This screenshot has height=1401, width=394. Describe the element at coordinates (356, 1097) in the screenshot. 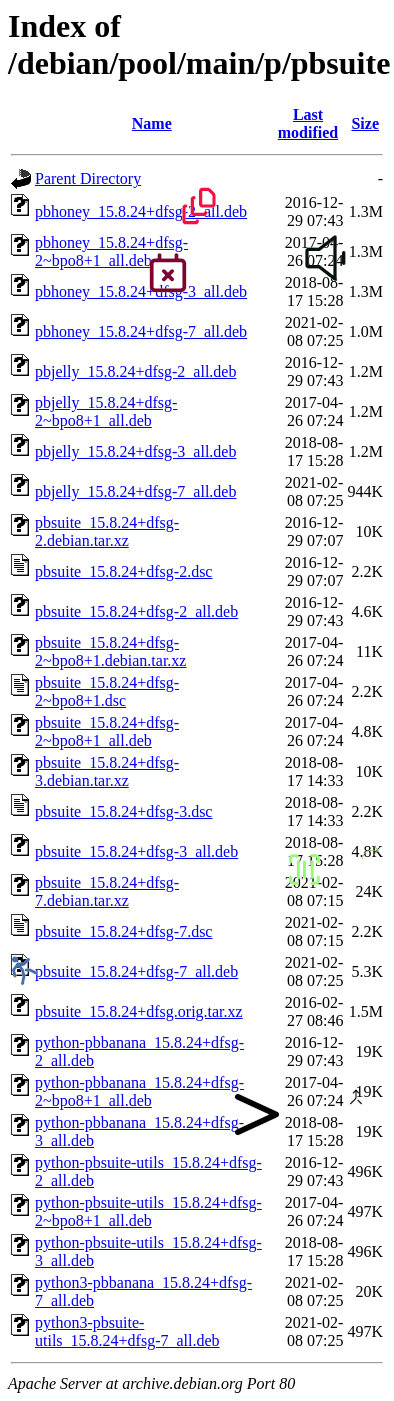

I see `merge branches or items together` at that location.